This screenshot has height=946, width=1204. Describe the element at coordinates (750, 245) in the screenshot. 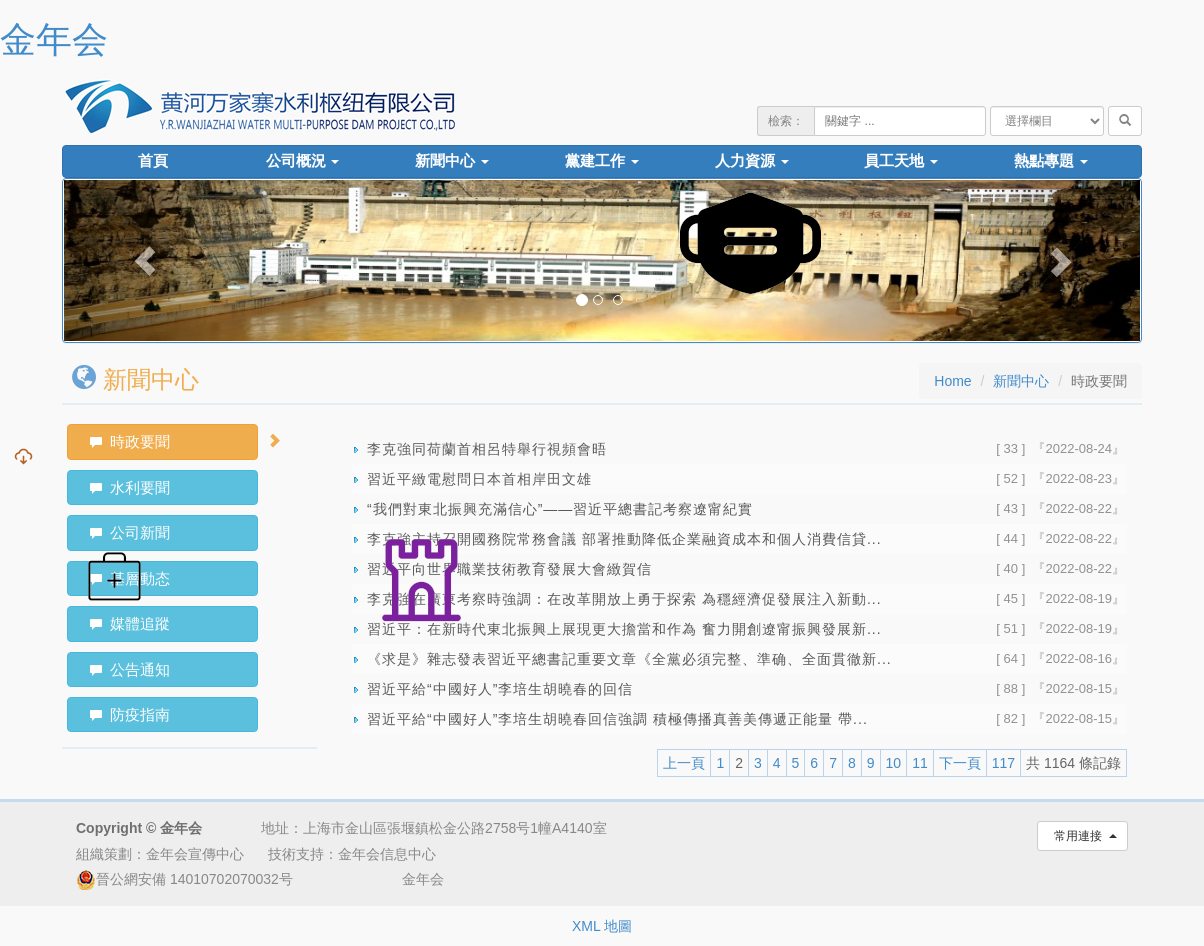

I see `indicates mask required or health safety protocols` at that location.